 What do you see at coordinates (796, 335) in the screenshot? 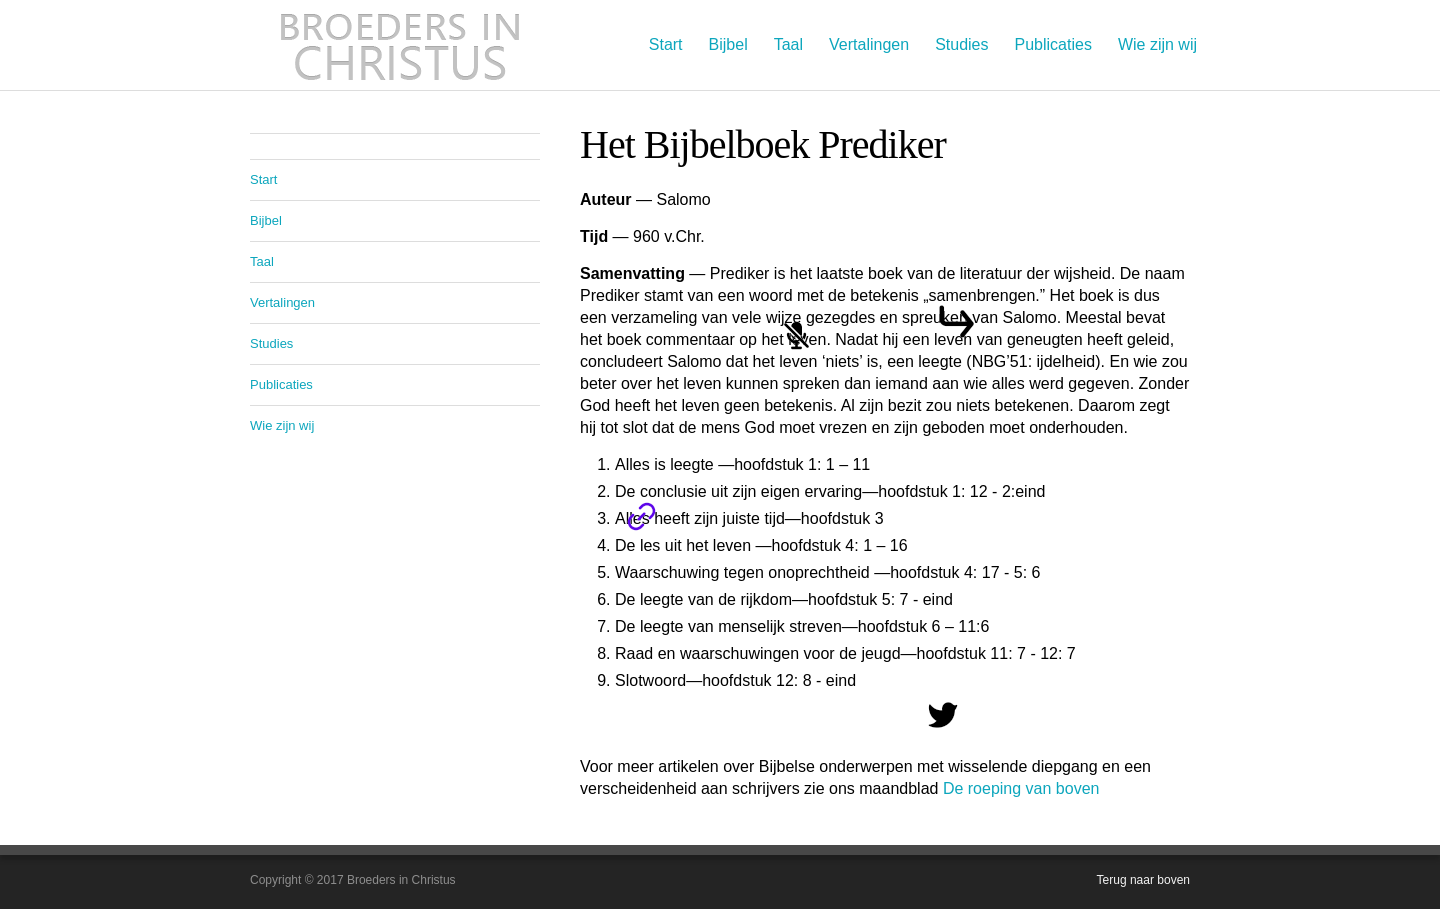
I see `microphone is muted` at bounding box center [796, 335].